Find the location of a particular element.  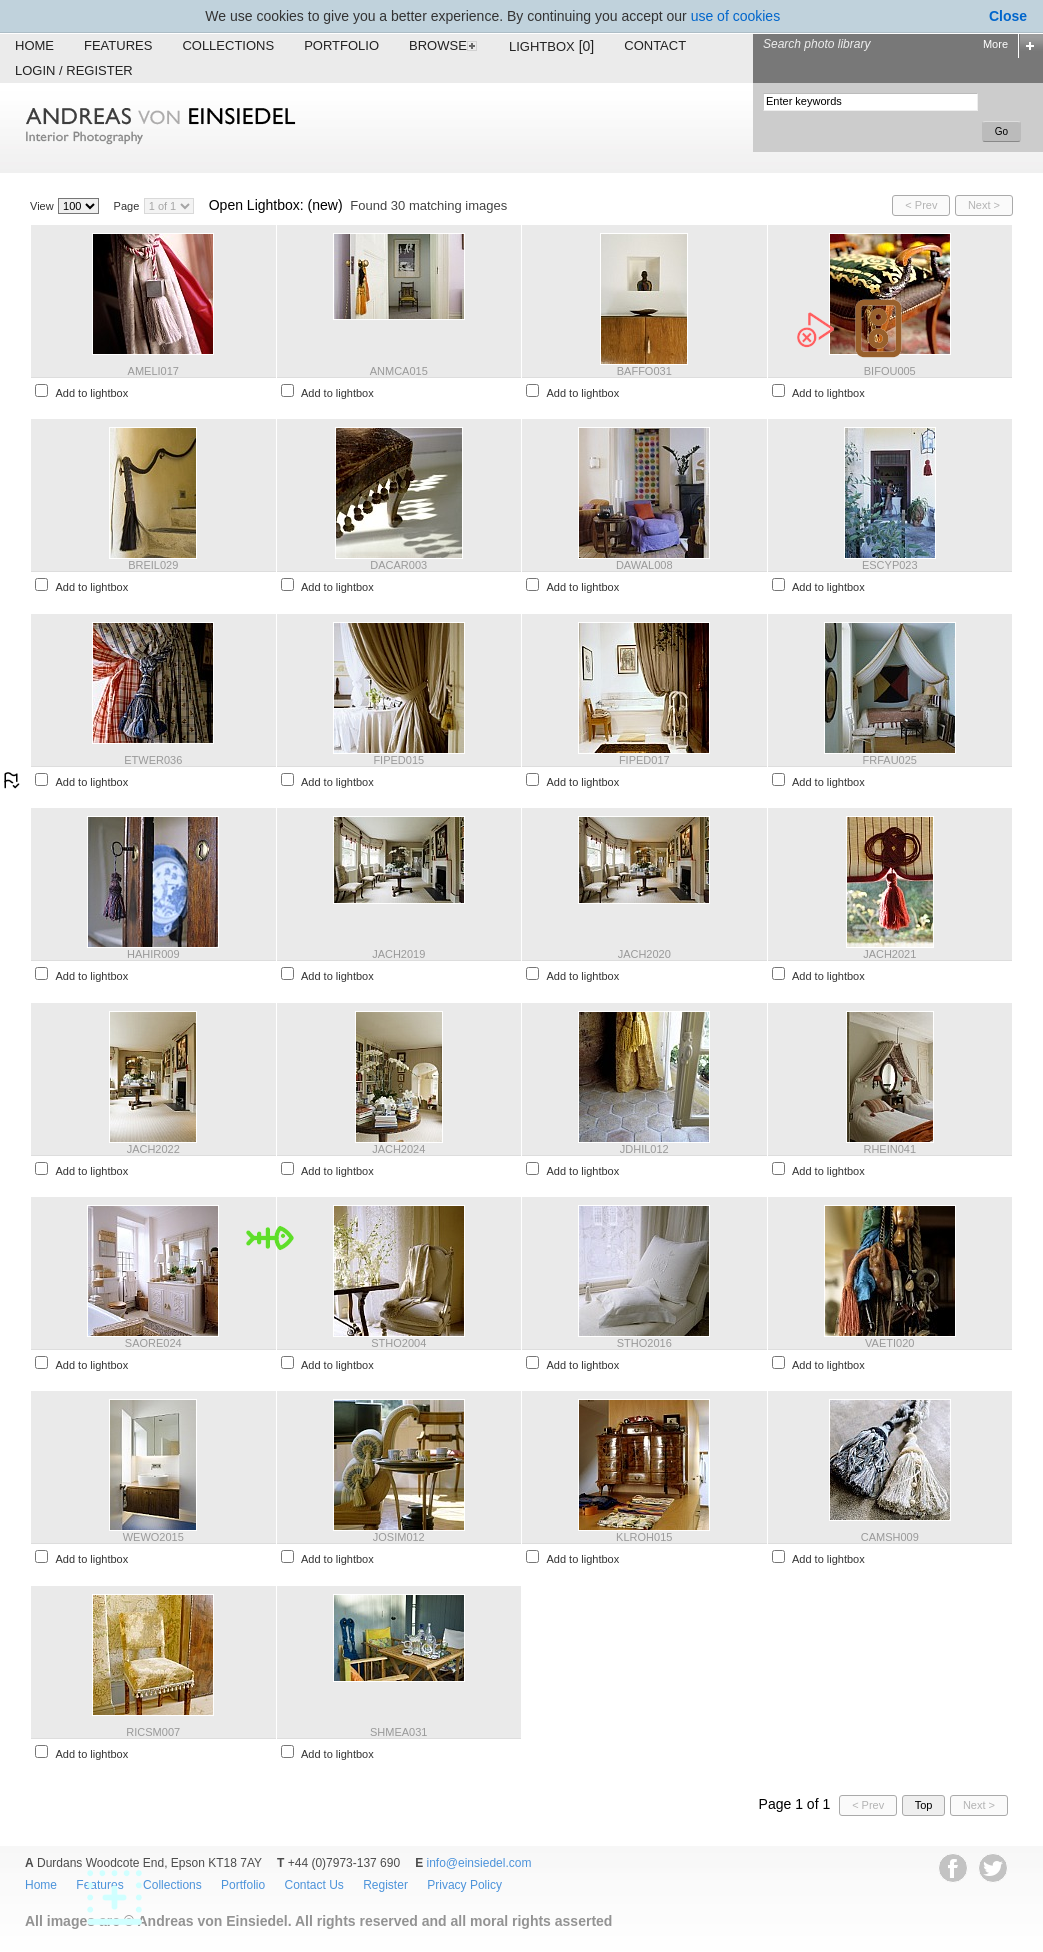

indicates empty or consumed content is located at coordinates (270, 1238).